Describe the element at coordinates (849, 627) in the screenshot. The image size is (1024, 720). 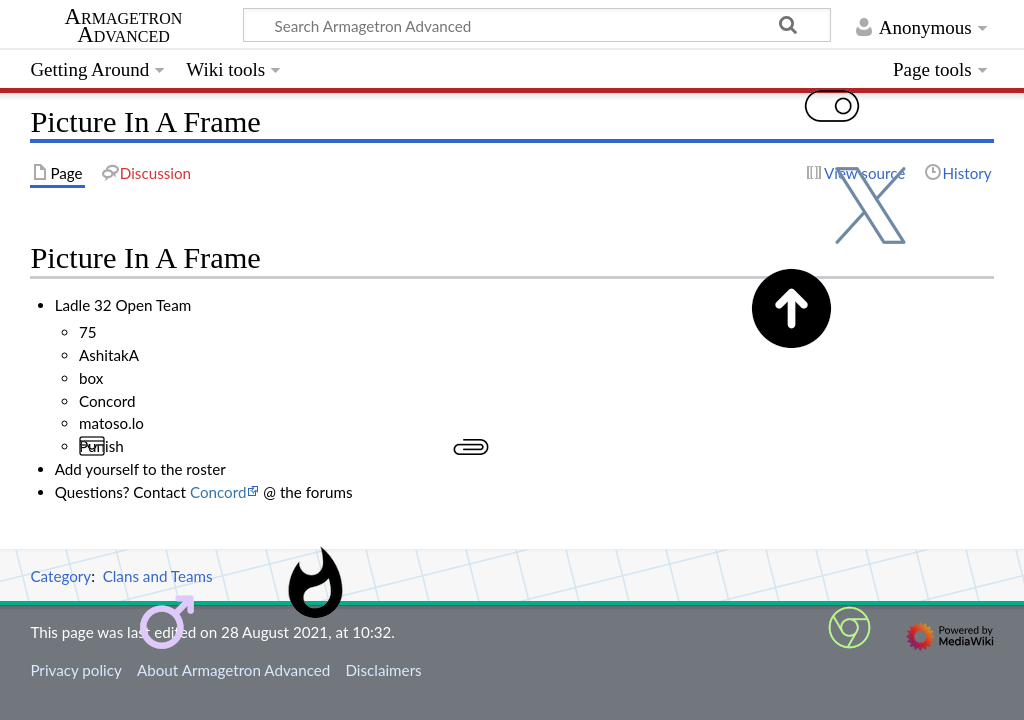
I see `open Google Chrome browser` at that location.